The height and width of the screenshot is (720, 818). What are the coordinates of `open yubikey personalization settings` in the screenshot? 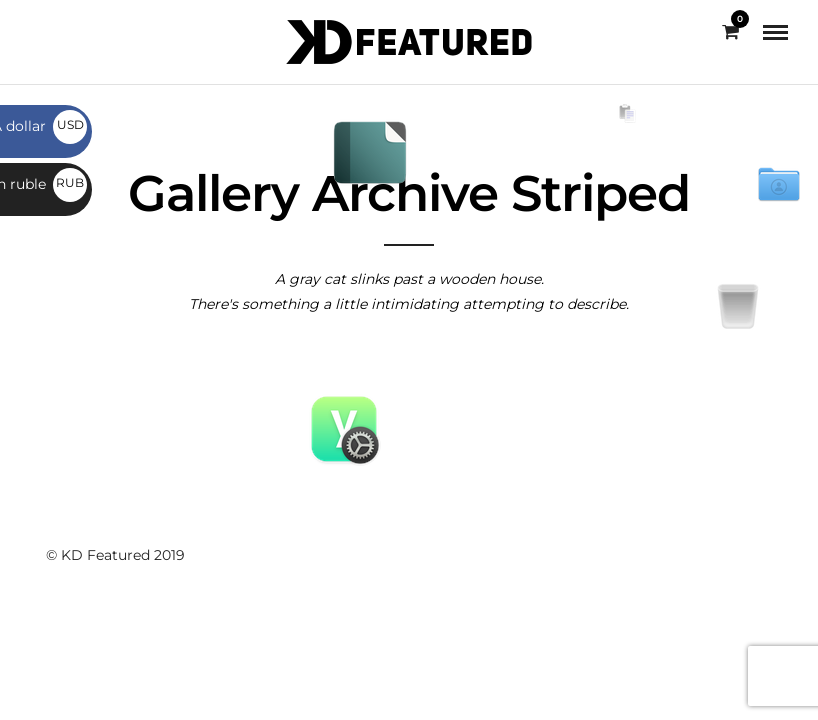 It's located at (344, 429).